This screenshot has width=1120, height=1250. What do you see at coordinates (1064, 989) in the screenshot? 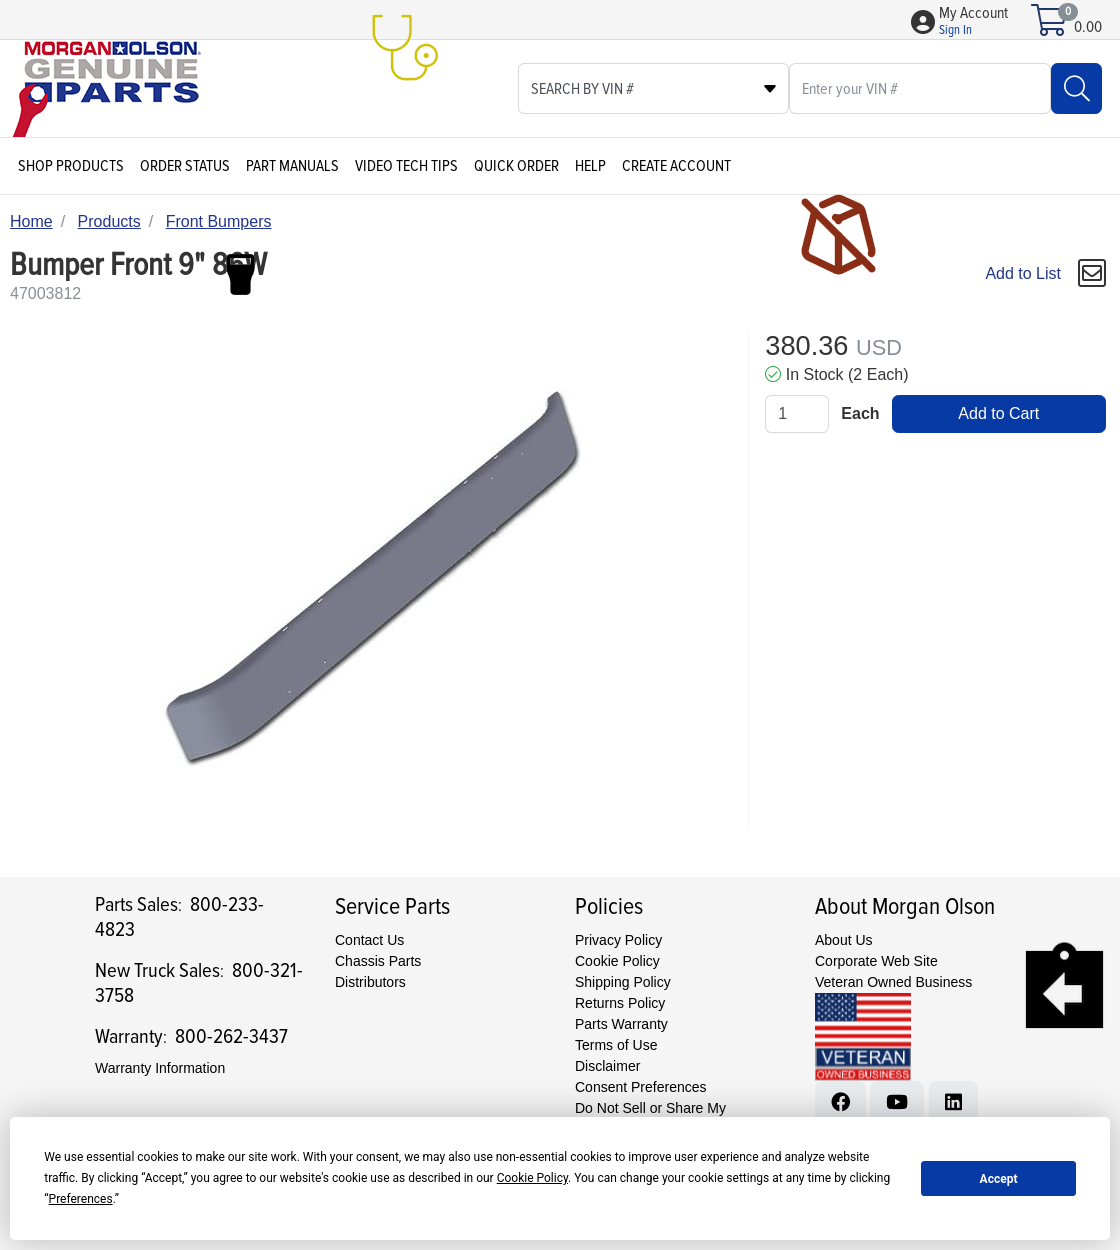
I see `return or send back an assignment` at bounding box center [1064, 989].